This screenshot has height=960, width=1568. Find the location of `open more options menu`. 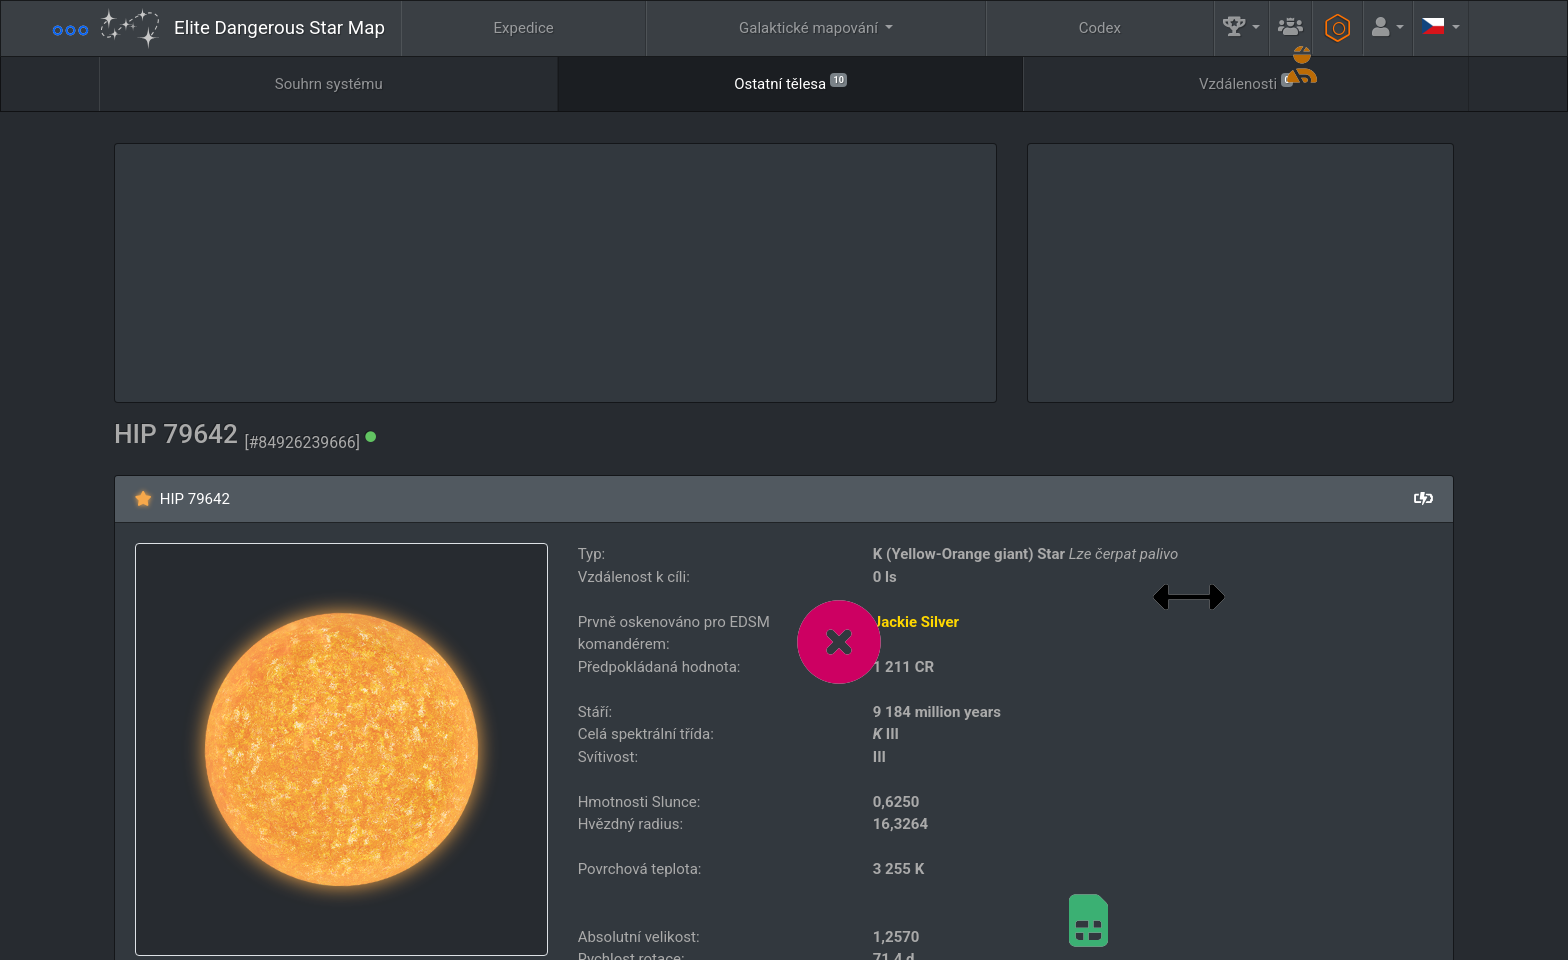

open more options menu is located at coordinates (70, 30).